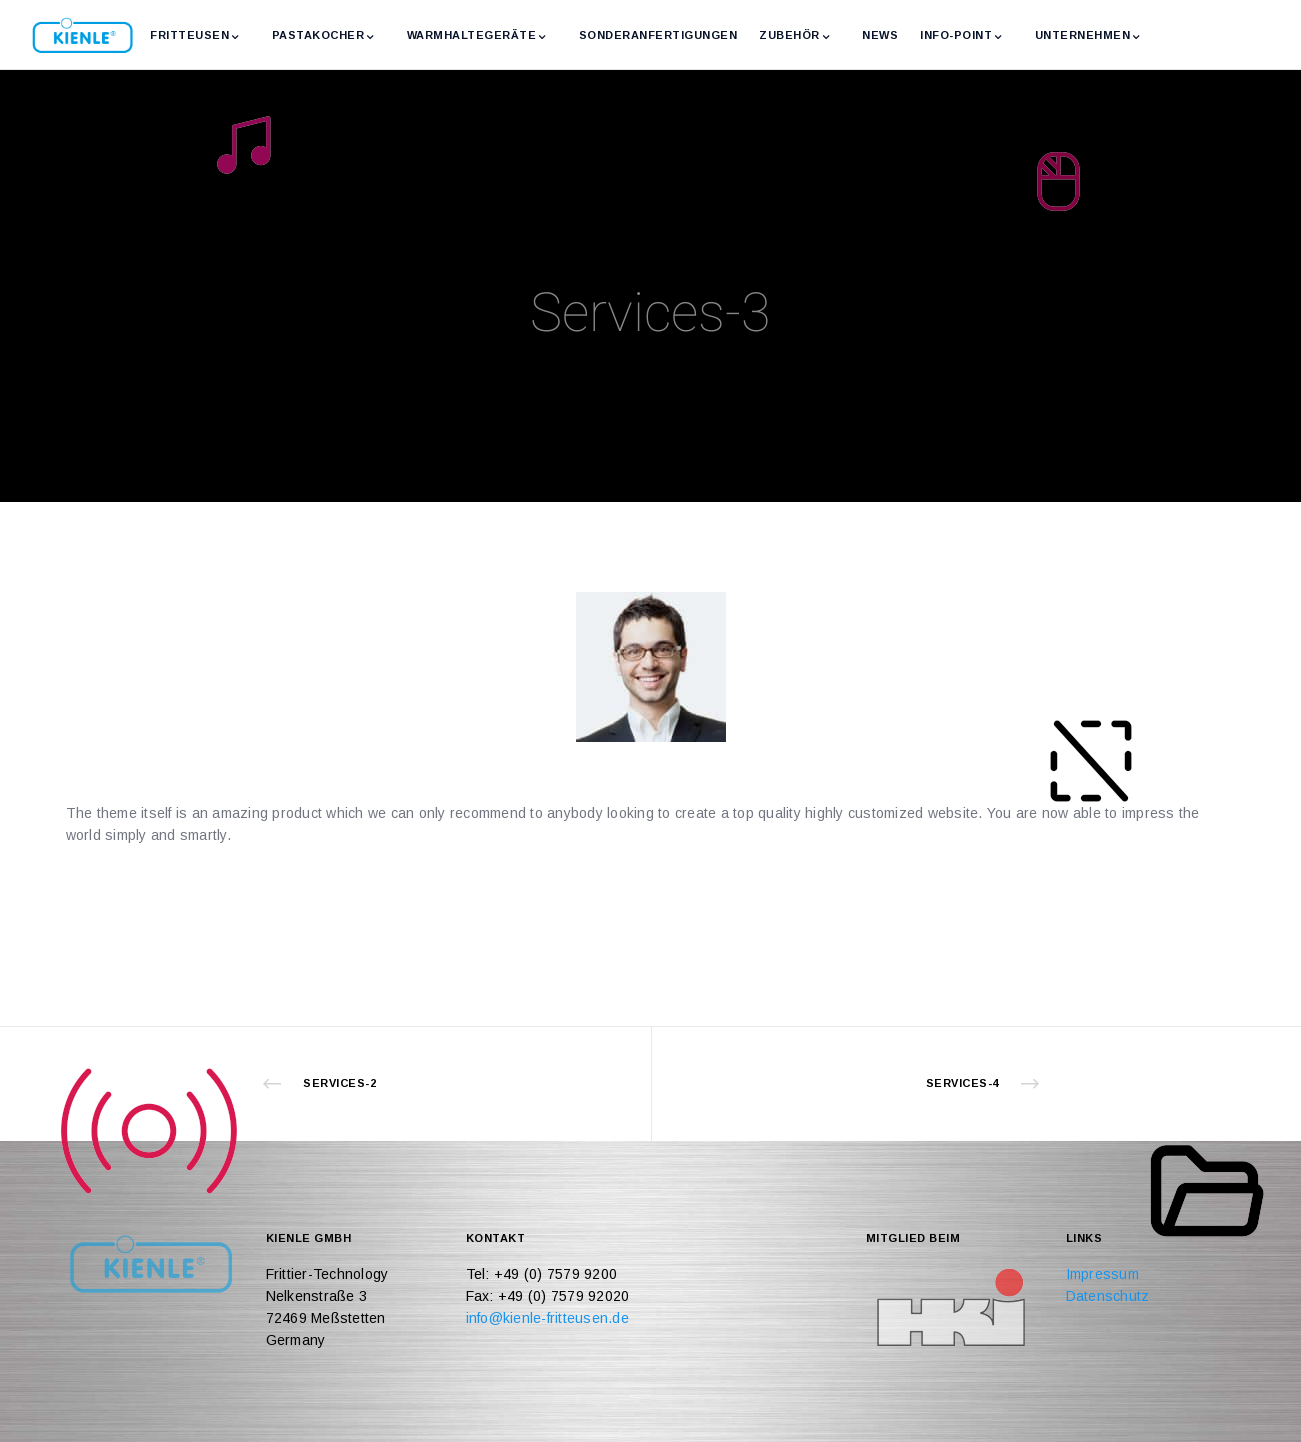 This screenshot has height=1442, width=1301. What do you see at coordinates (1058, 181) in the screenshot?
I see `indicates left mouse button click action` at bounding box center [1058, 181].